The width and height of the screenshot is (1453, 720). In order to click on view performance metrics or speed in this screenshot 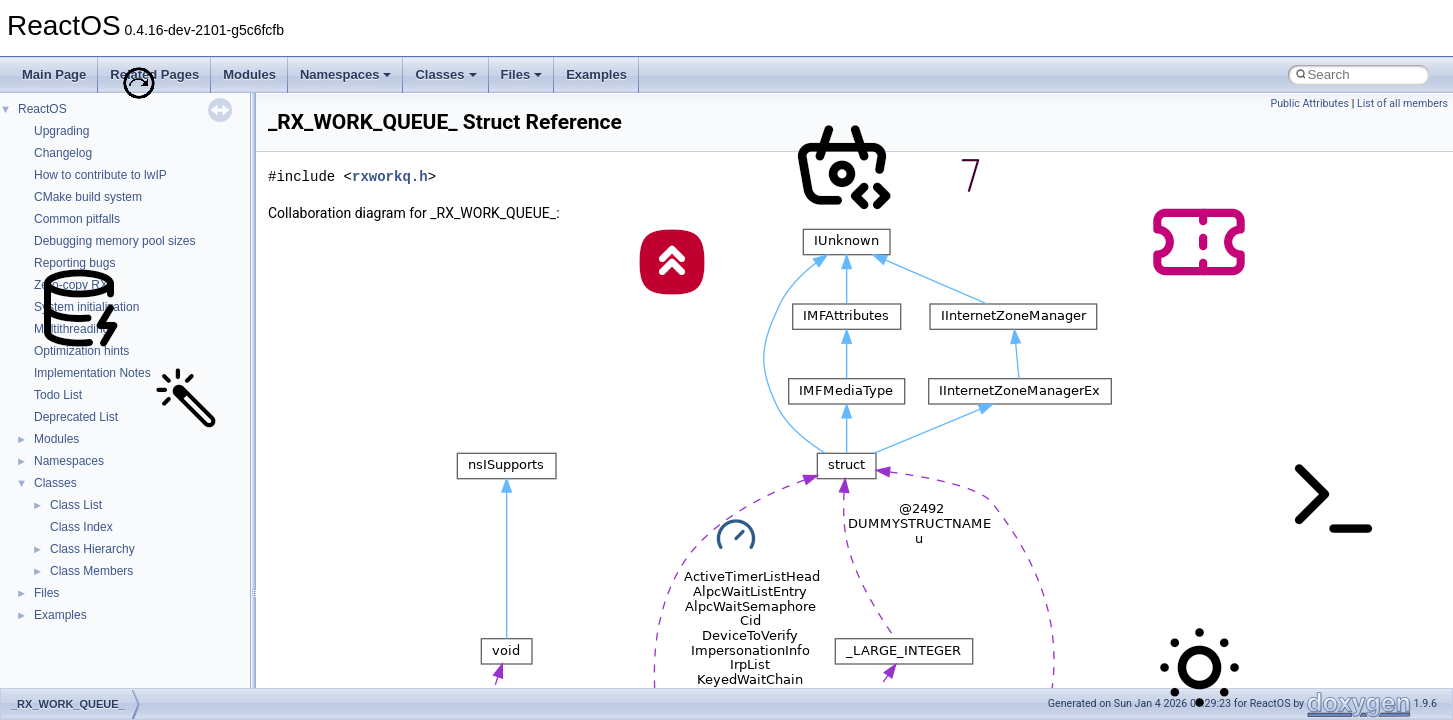, I will do `click(736, 535)`.